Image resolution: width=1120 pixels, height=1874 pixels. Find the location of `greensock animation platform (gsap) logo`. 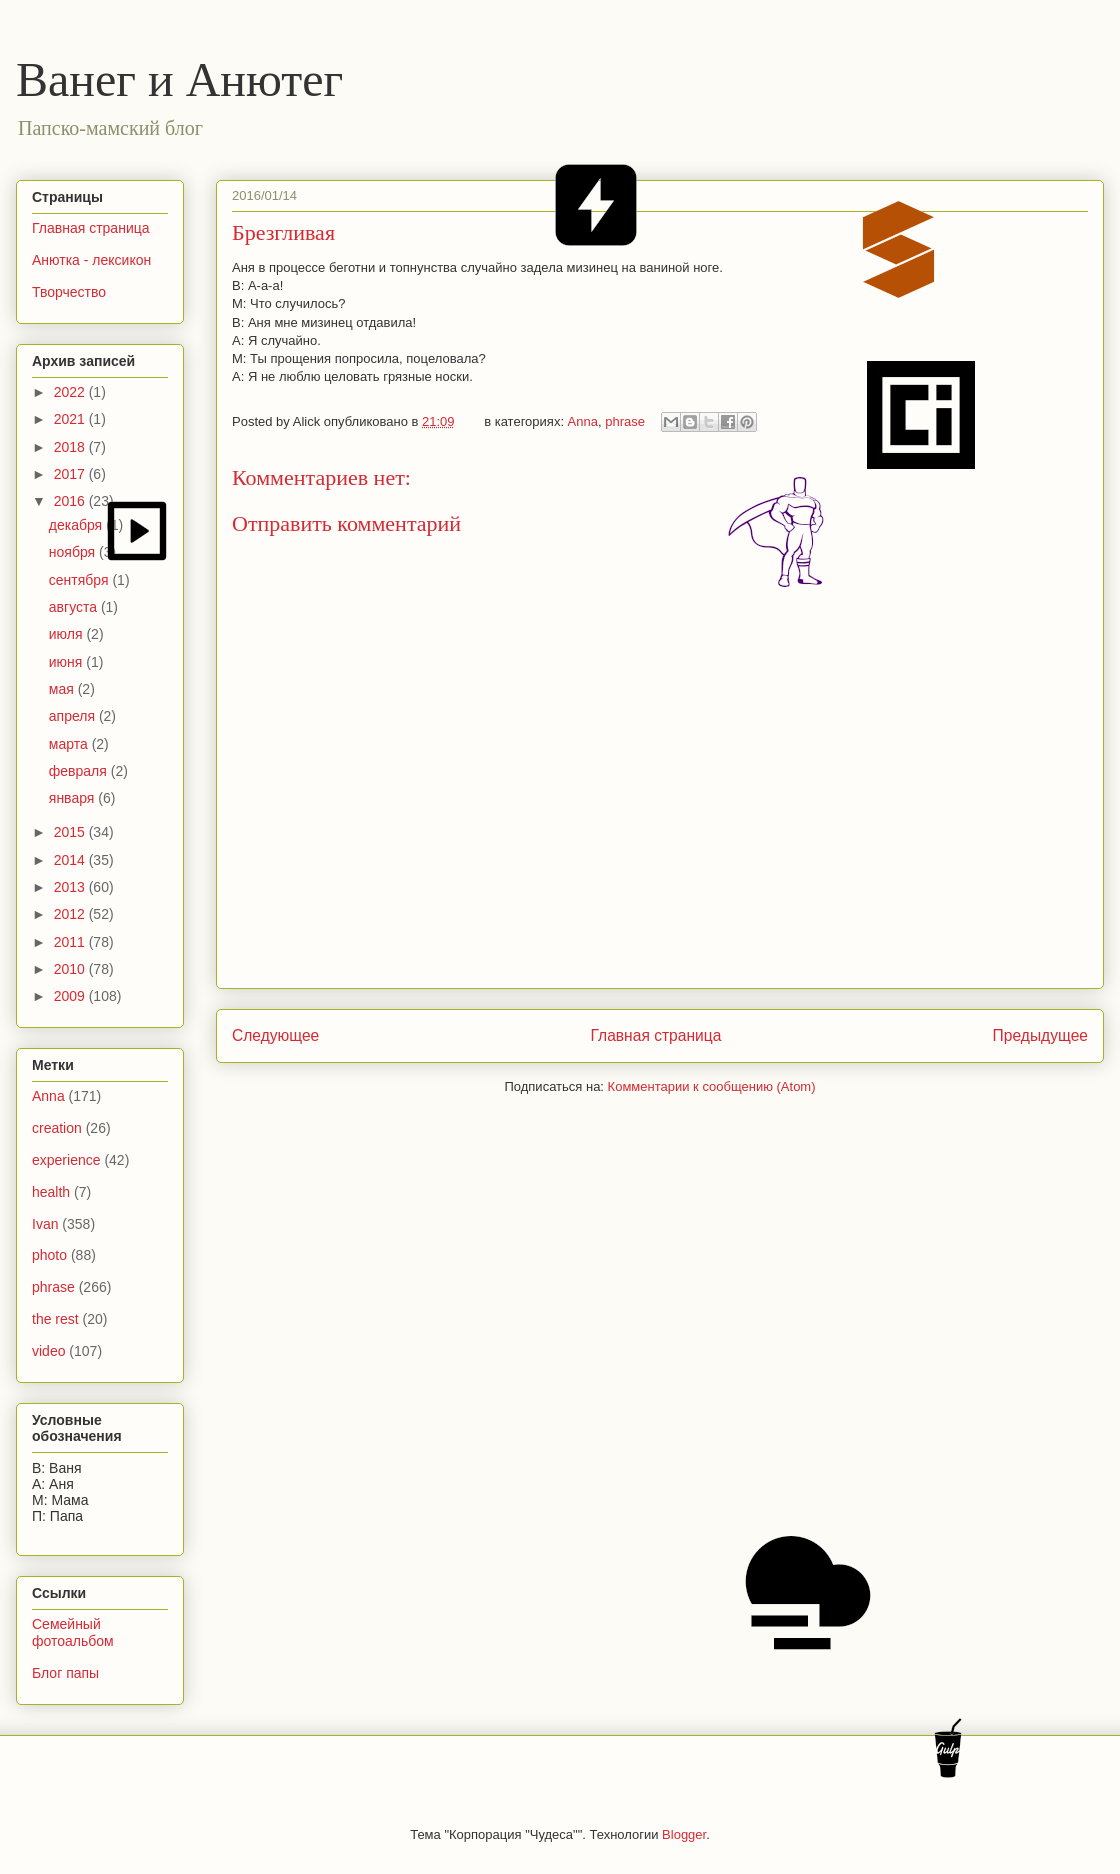

greensock animation platform (gsap) logo is located at coordinates (776, 532).